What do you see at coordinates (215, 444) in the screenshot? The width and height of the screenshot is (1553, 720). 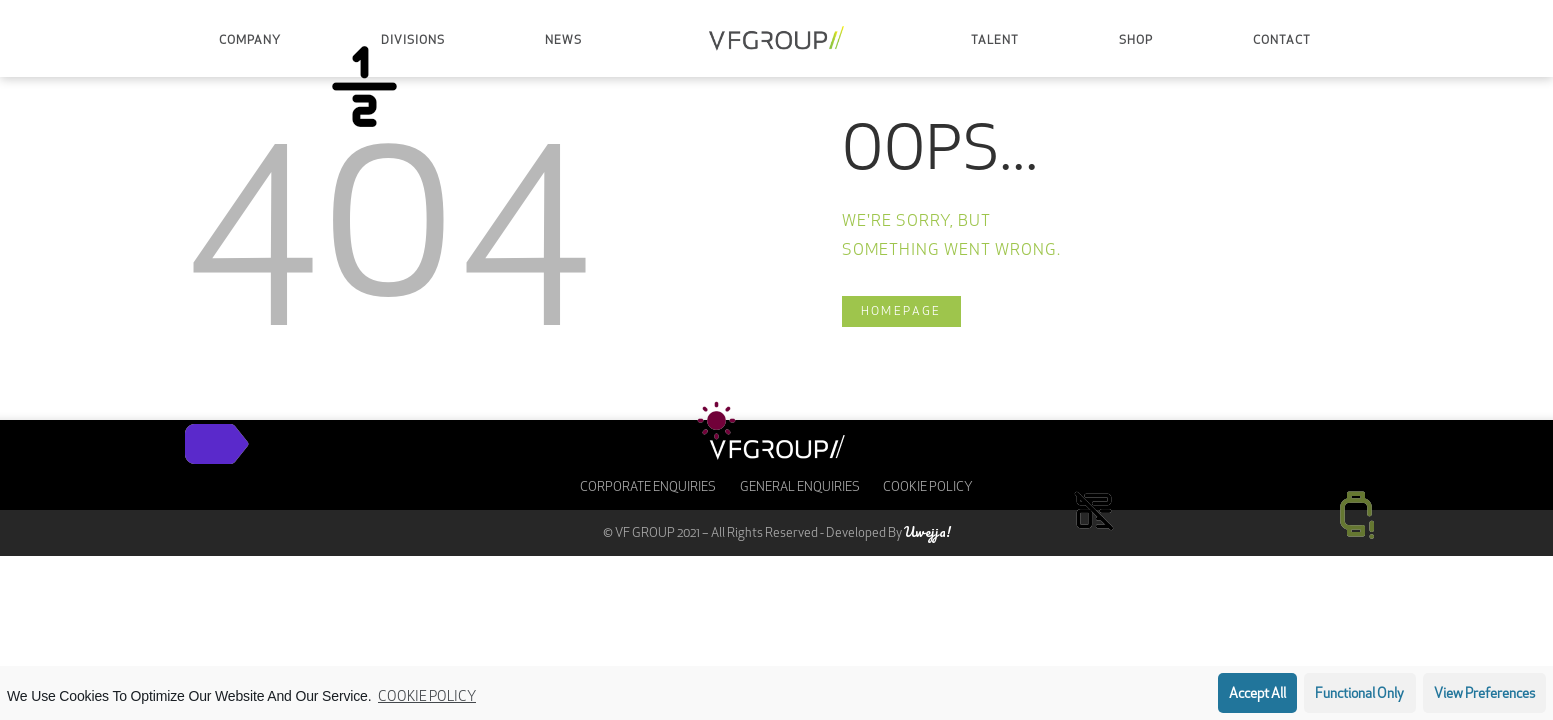 I see `add a label or tag to an item` at bounding box center [215, 444].